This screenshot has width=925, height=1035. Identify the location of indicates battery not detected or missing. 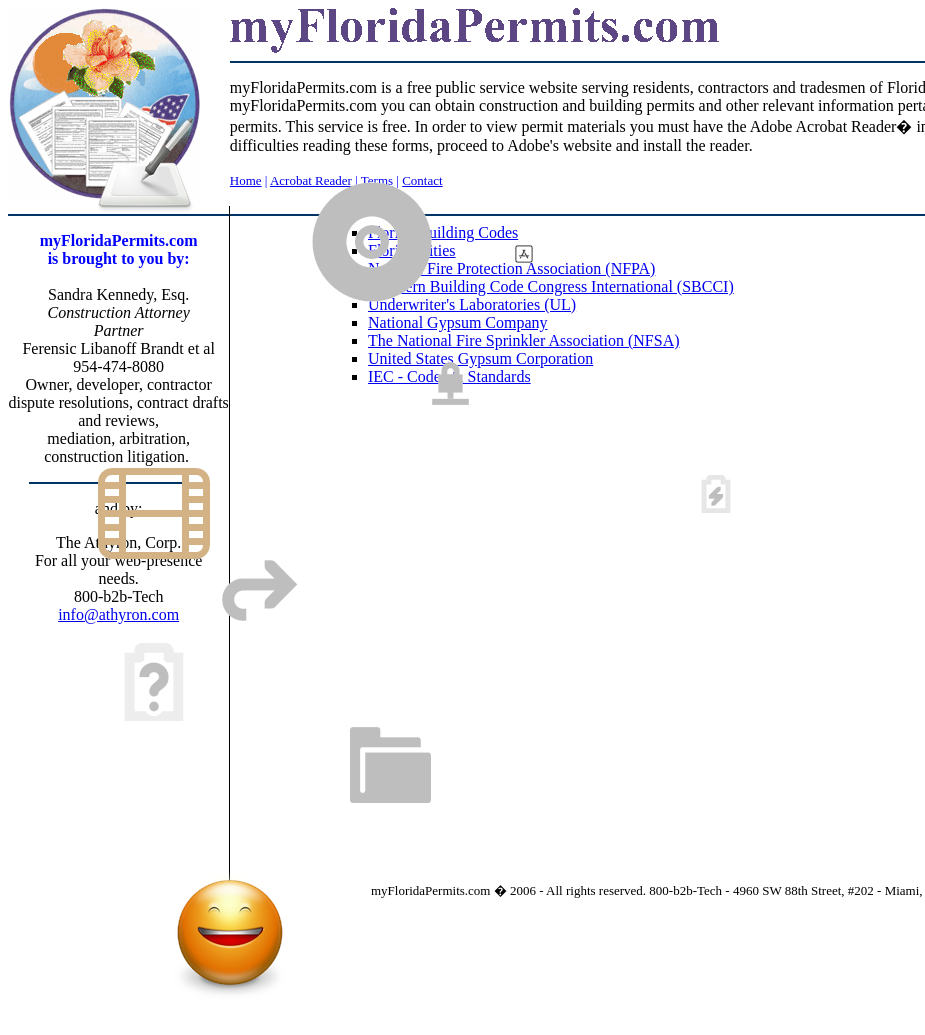
(154, 682).